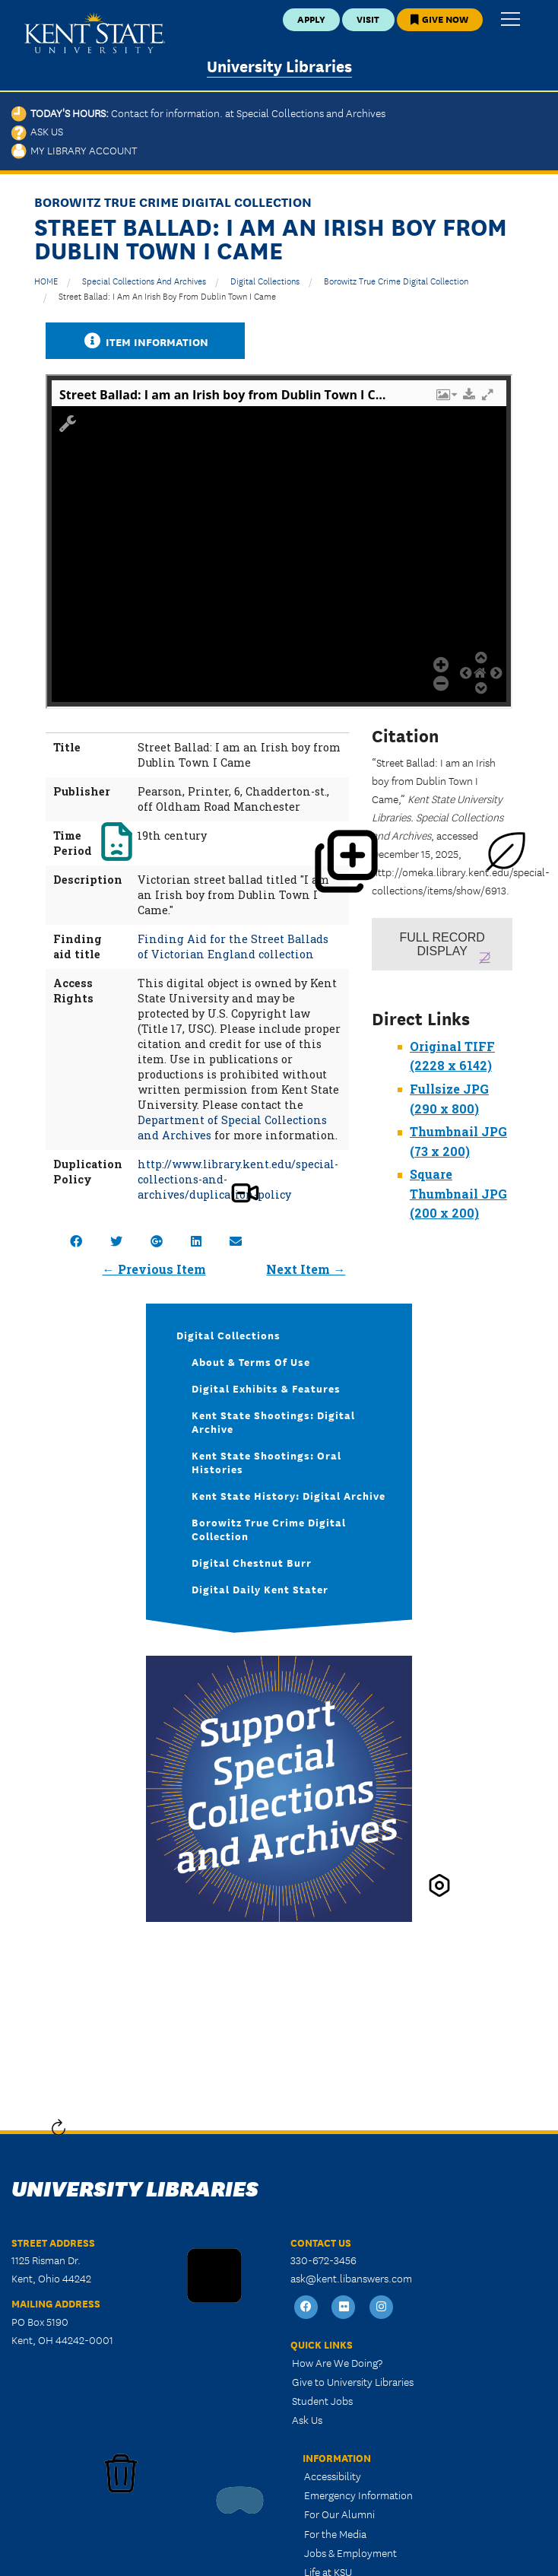 The height and width of the screenshot is (2576, 558). I want to click on indicates eco-friendly or sustainable option, so click(506, 851).